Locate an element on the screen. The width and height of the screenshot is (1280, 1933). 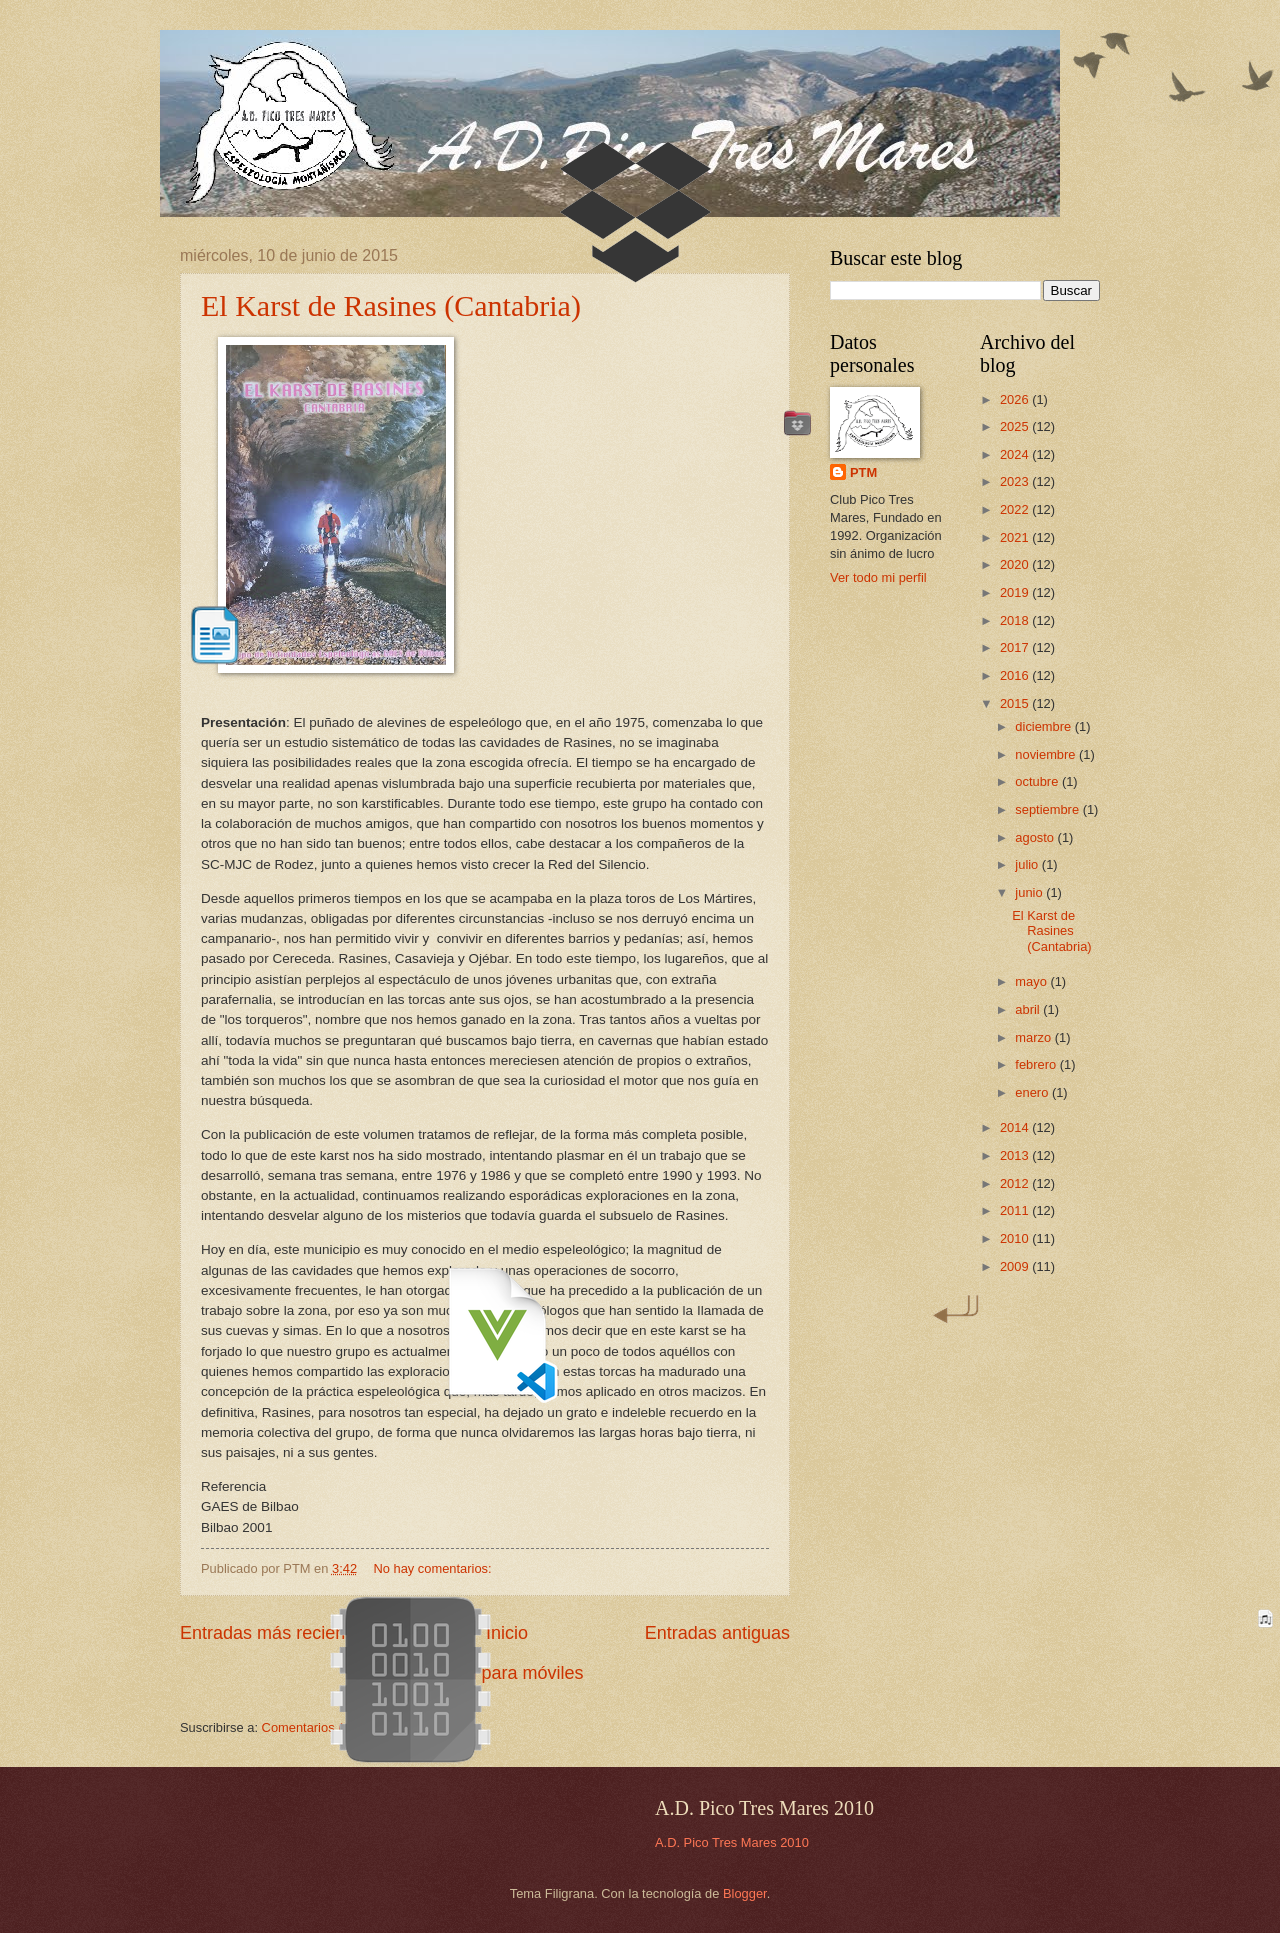
reply to all recipients of an email is located at coordinates (955, 1309).